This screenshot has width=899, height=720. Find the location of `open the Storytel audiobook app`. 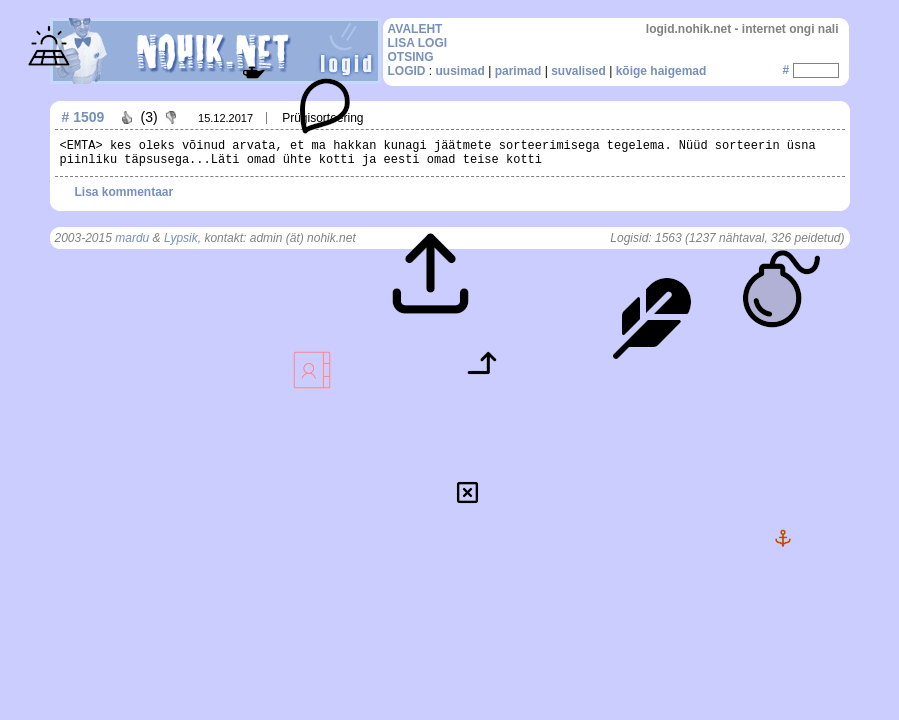

open the Storytel audiobook app is located at coordinates (325, 106).